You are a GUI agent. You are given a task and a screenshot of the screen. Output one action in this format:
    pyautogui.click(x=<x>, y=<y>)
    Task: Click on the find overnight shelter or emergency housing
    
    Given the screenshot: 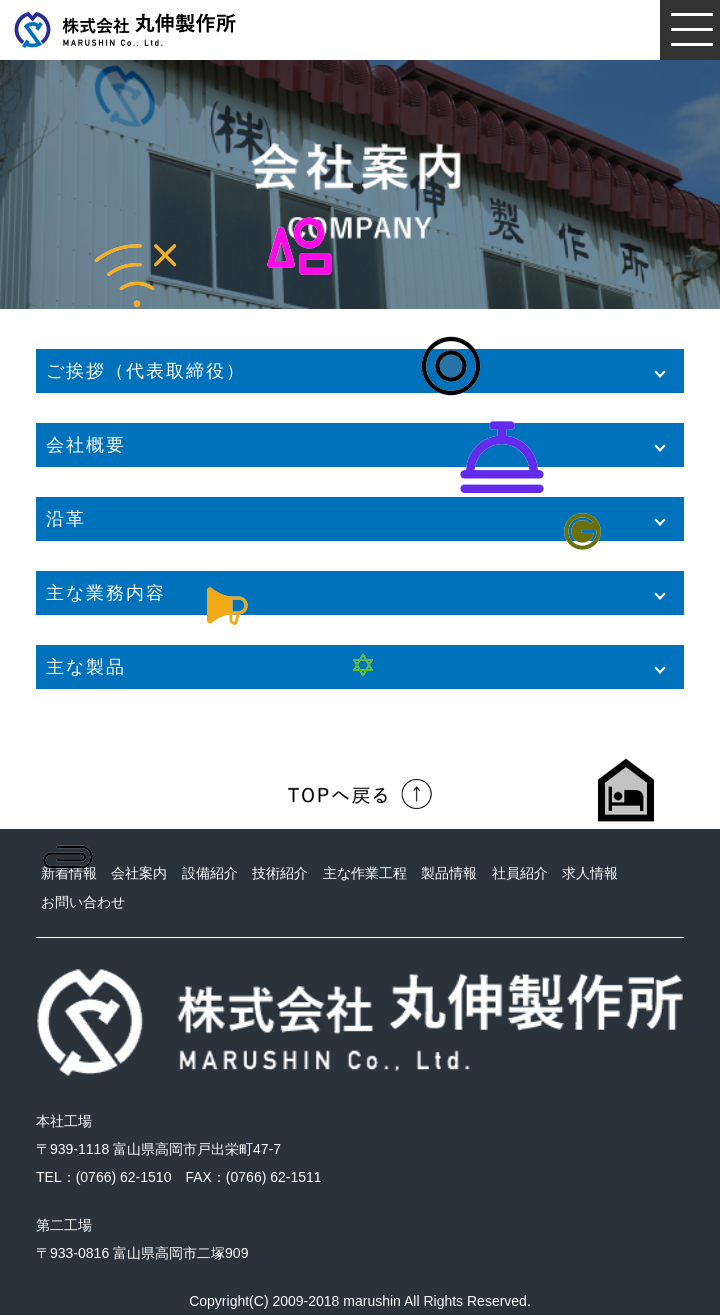 What is the action you would take?
    pyautogui.click(x=626, y=790)
    